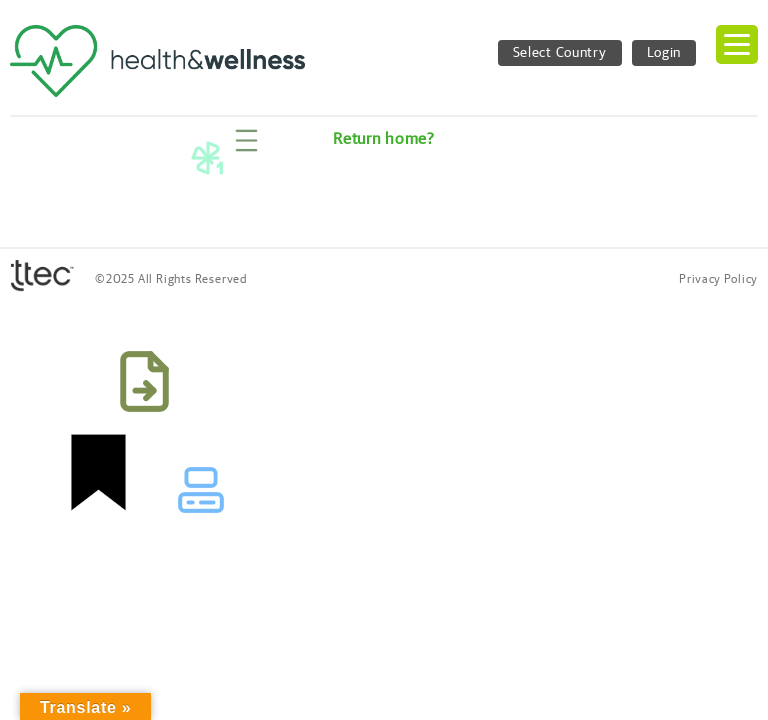  What do you see at coordinates (201, 490) in the screenshot?
I see `access desktop or computer settings` at bounding box center [201, 490].